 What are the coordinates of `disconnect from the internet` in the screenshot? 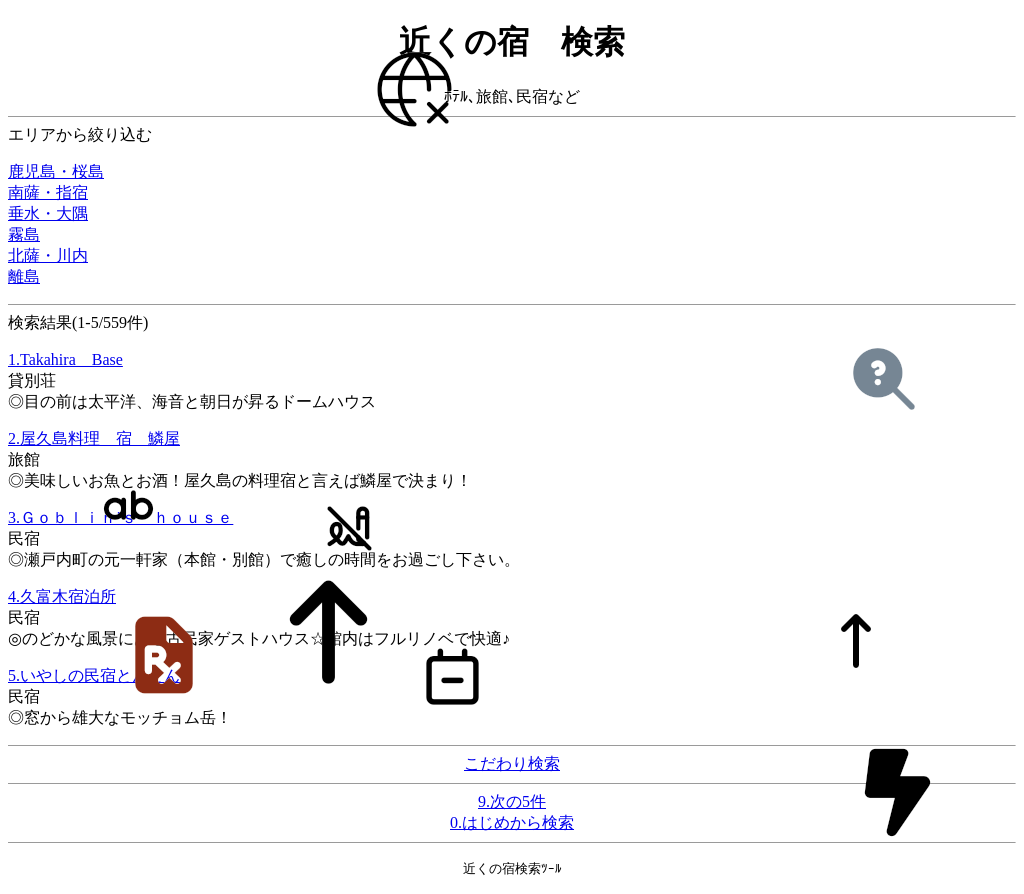 It's located at (414, 89).